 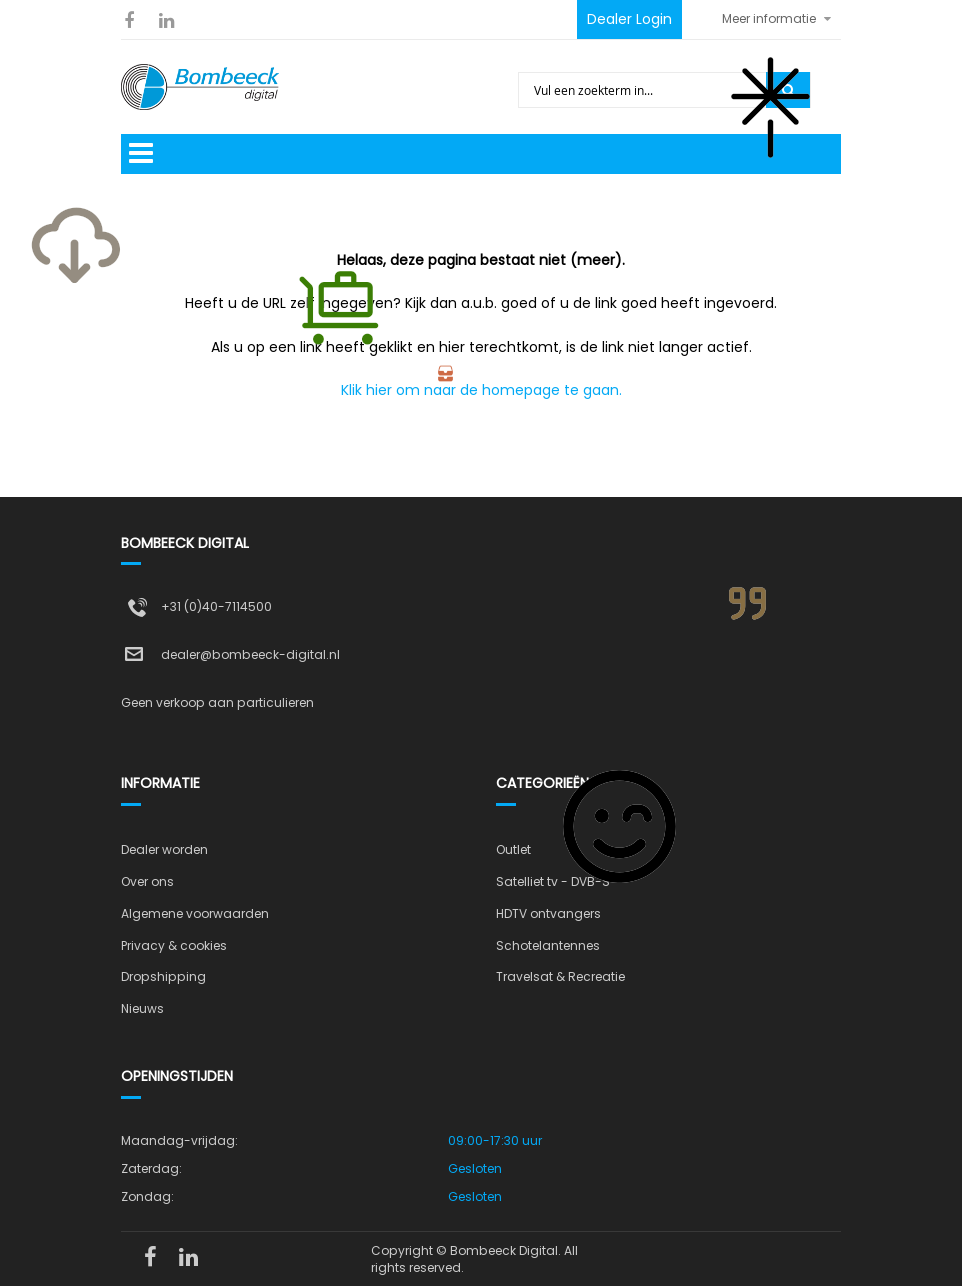 What do you see at coordinates (74, 239) in the screenshot?
I see `download file from cloud storage` at bounding box center [74, 239].